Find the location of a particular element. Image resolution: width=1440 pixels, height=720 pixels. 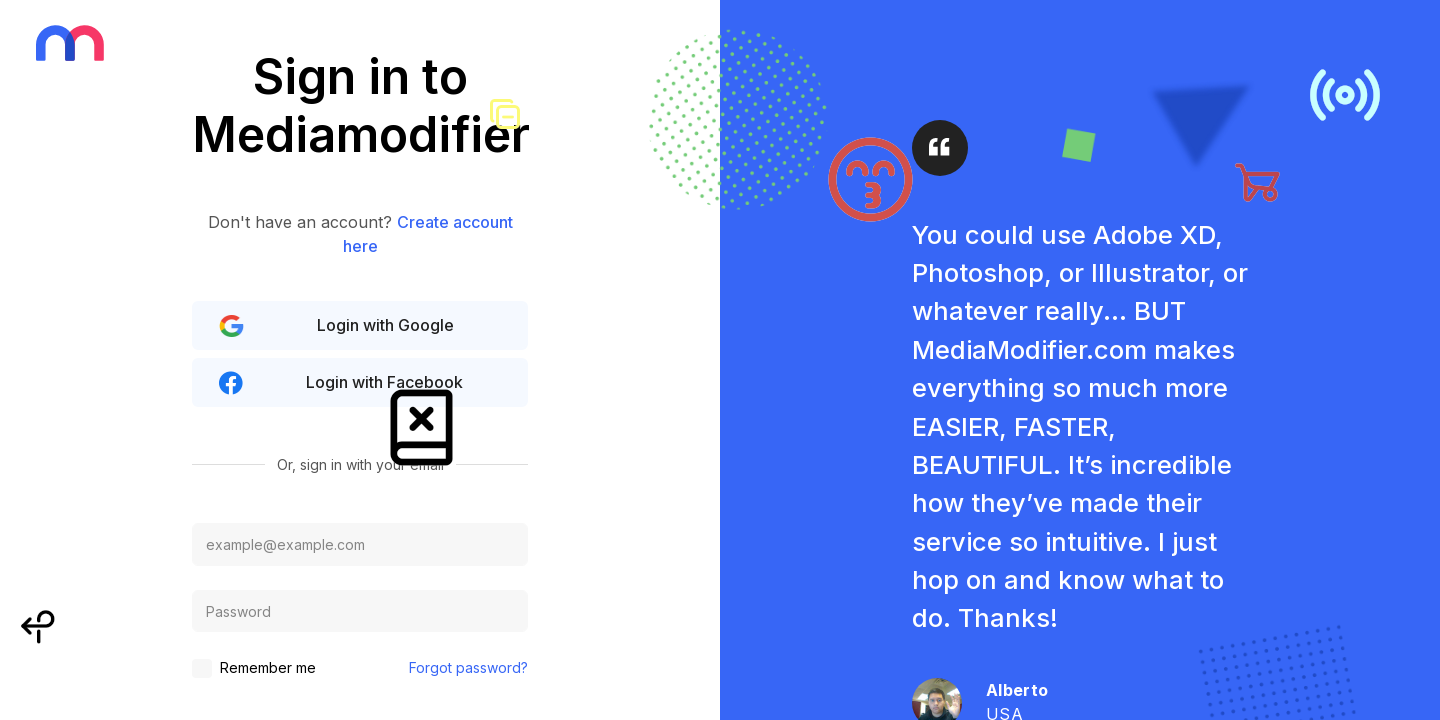

undo recent action is located at coordinates (37, 626).